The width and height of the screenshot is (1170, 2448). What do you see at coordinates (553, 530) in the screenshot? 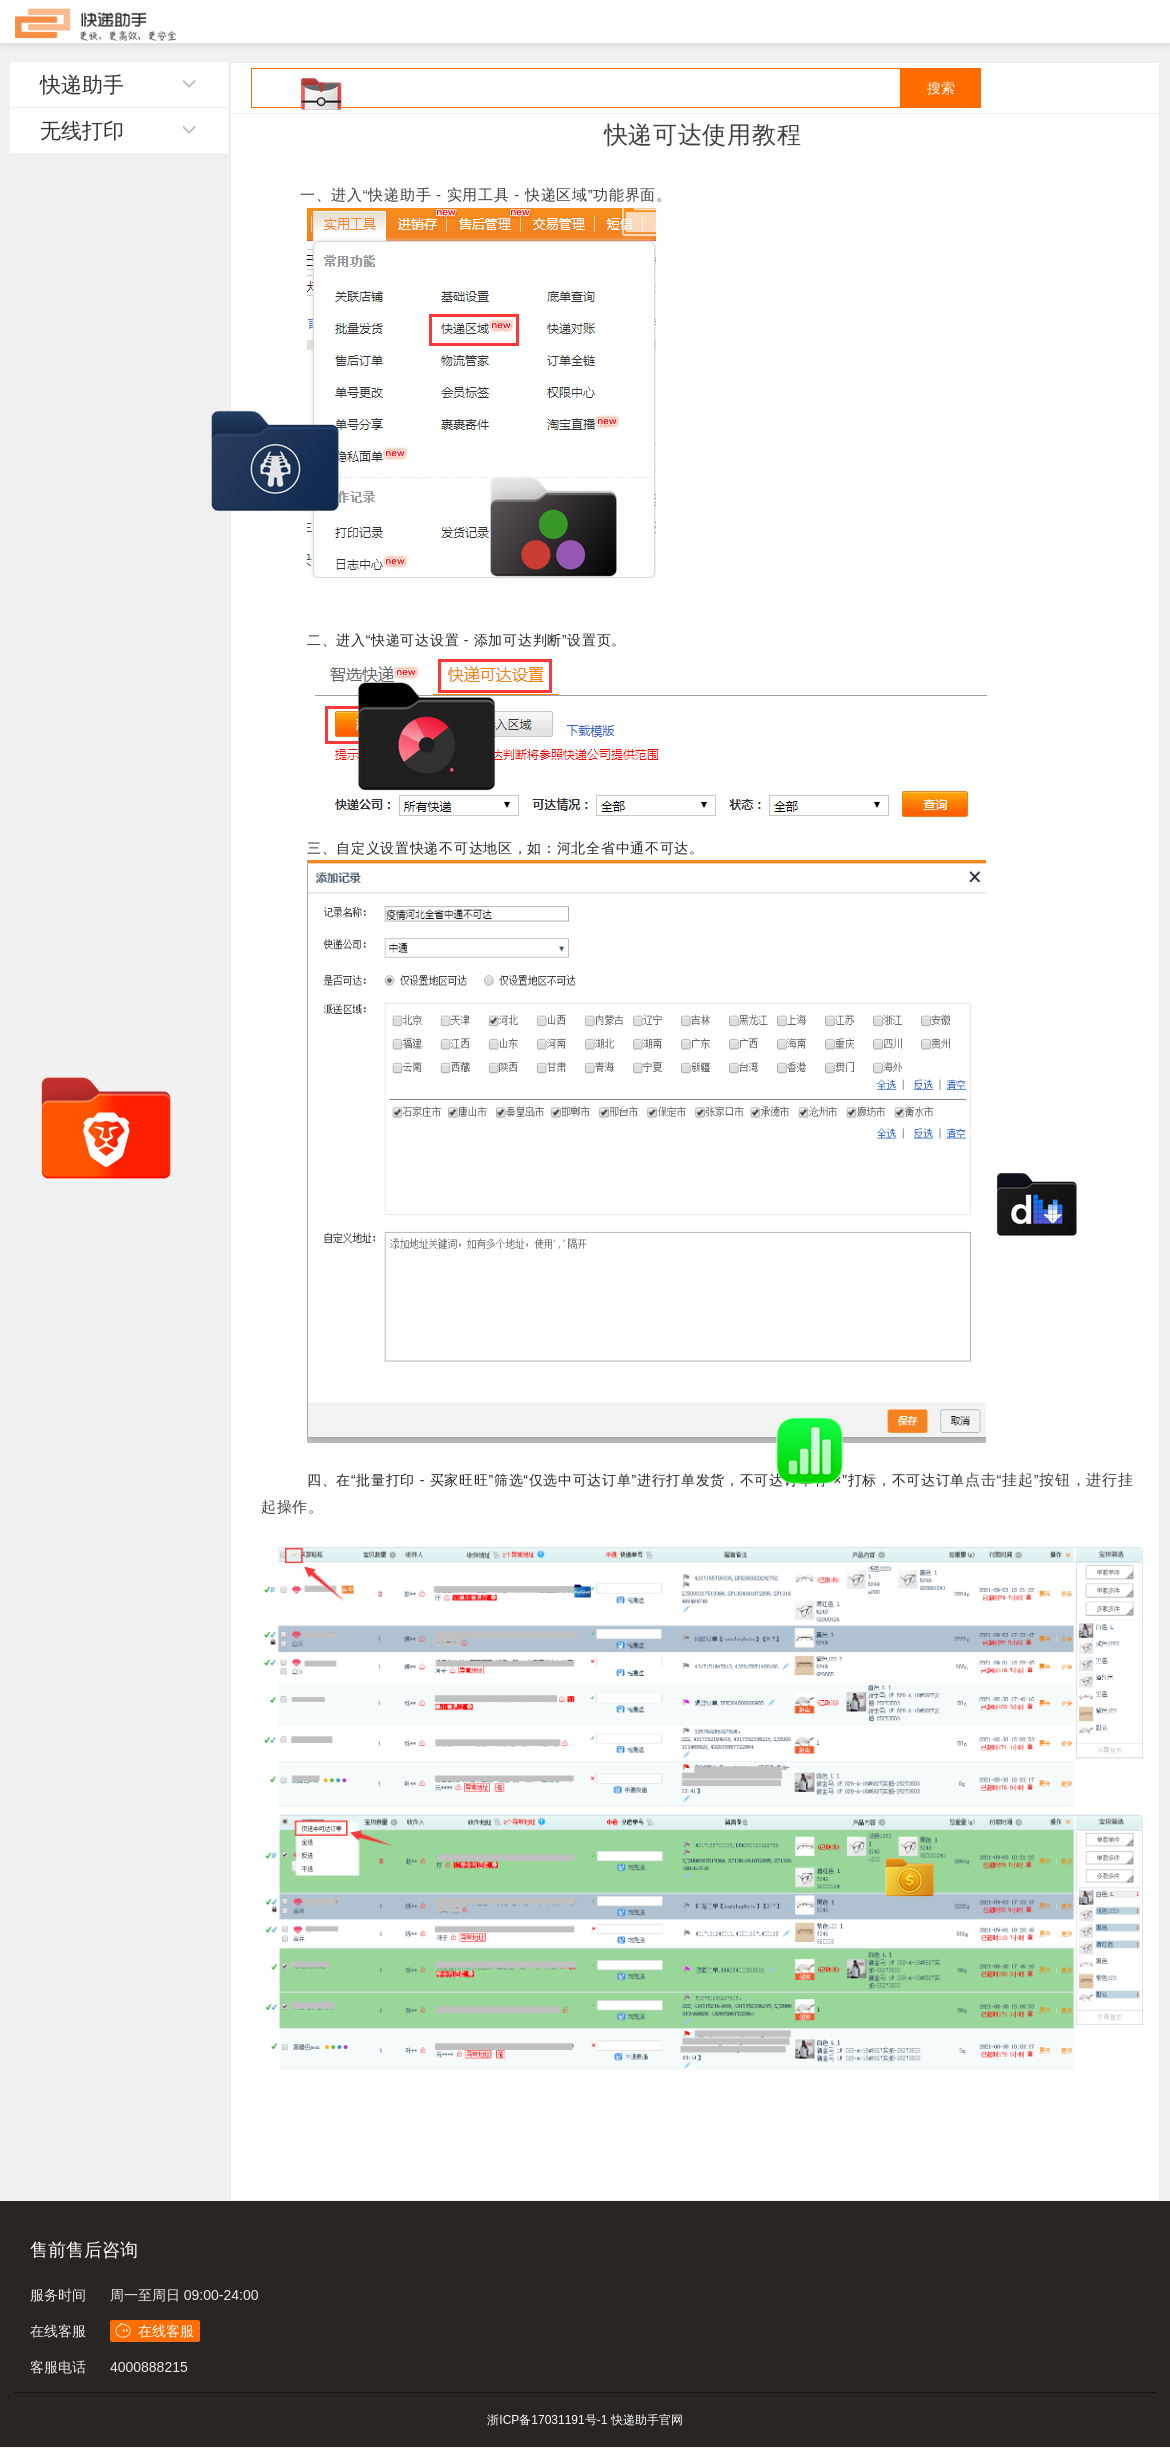
I see `open julia programming language project folder` at bounding box center [553, 530].